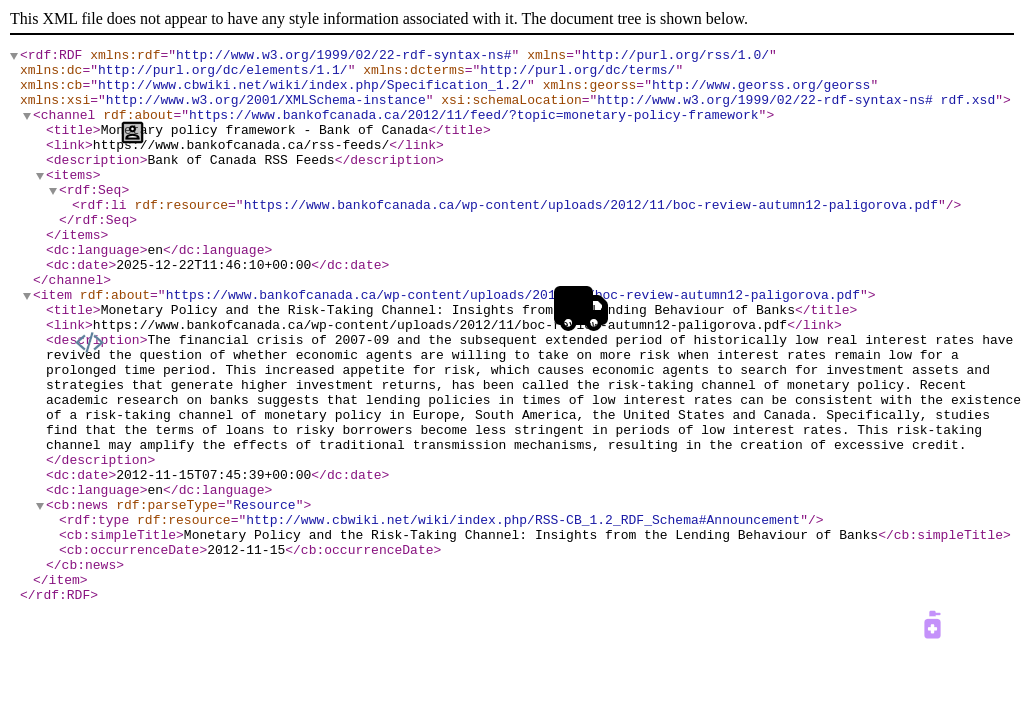 This screenshot has height=720, width=1024. I want to click on access your account or profile settings, so click(132, 132).